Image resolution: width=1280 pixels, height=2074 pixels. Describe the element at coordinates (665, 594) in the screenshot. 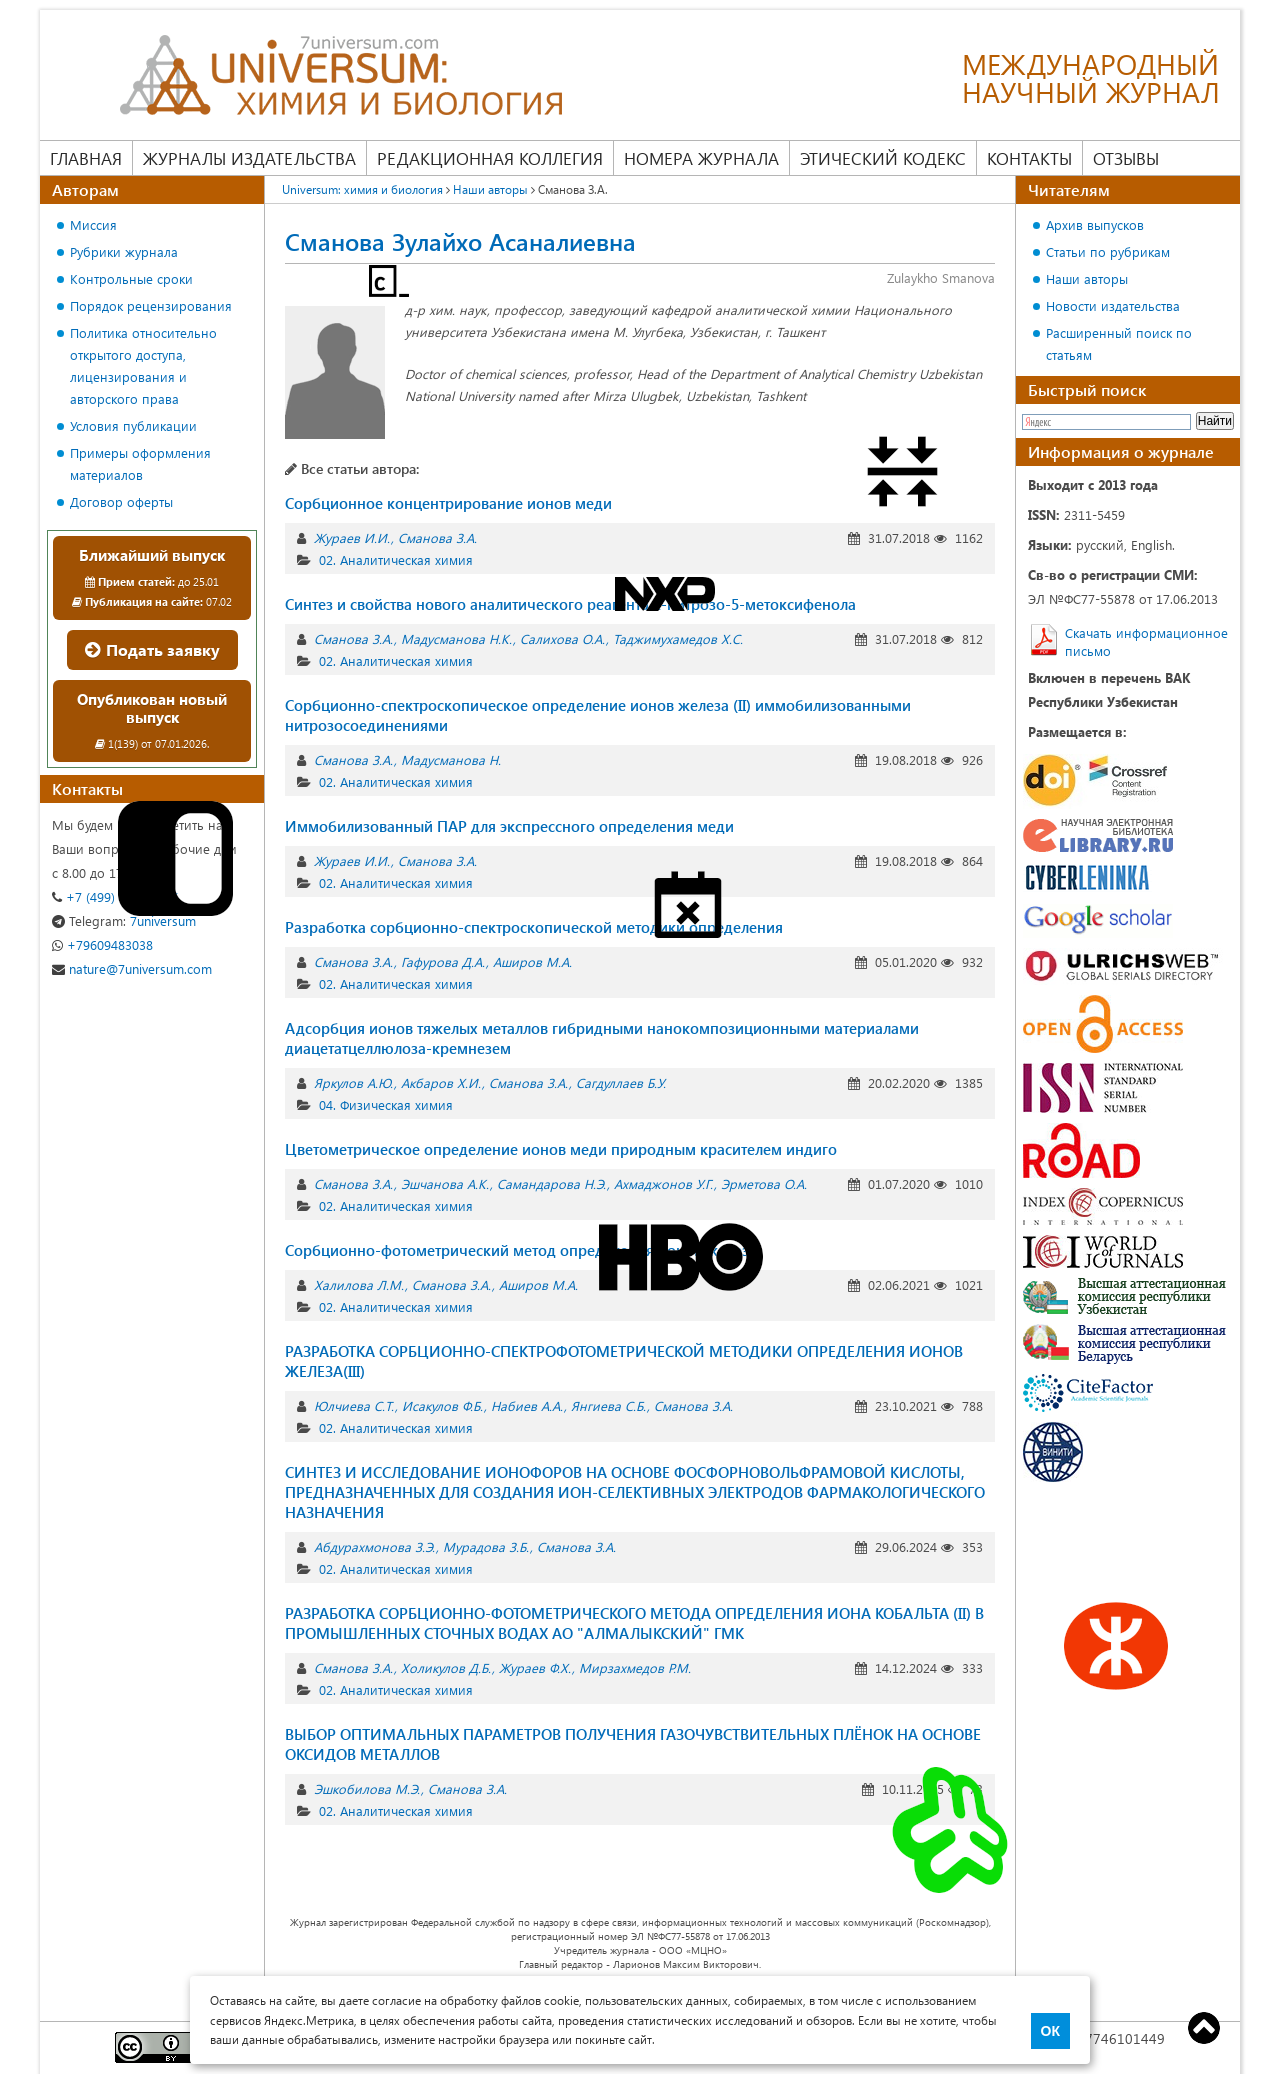

I see `NXP Semiconductors company logo` at that location.